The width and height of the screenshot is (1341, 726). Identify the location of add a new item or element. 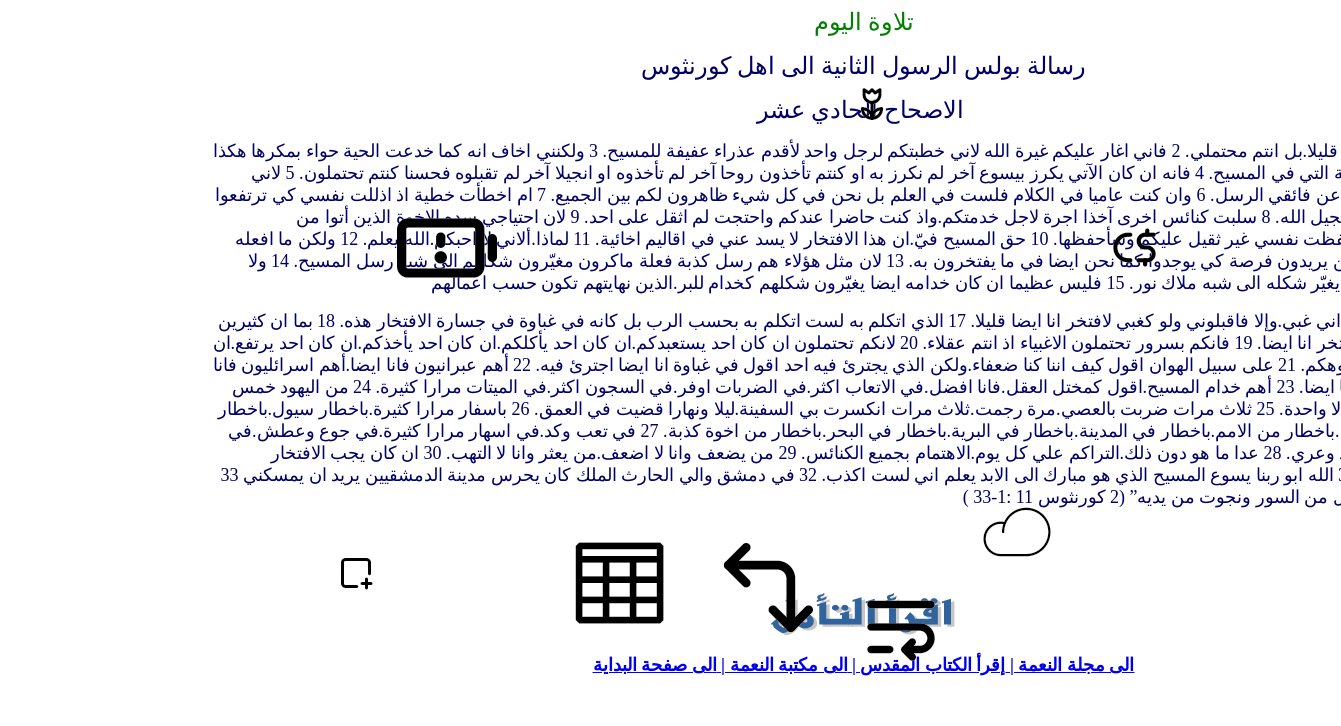
(356, 573).